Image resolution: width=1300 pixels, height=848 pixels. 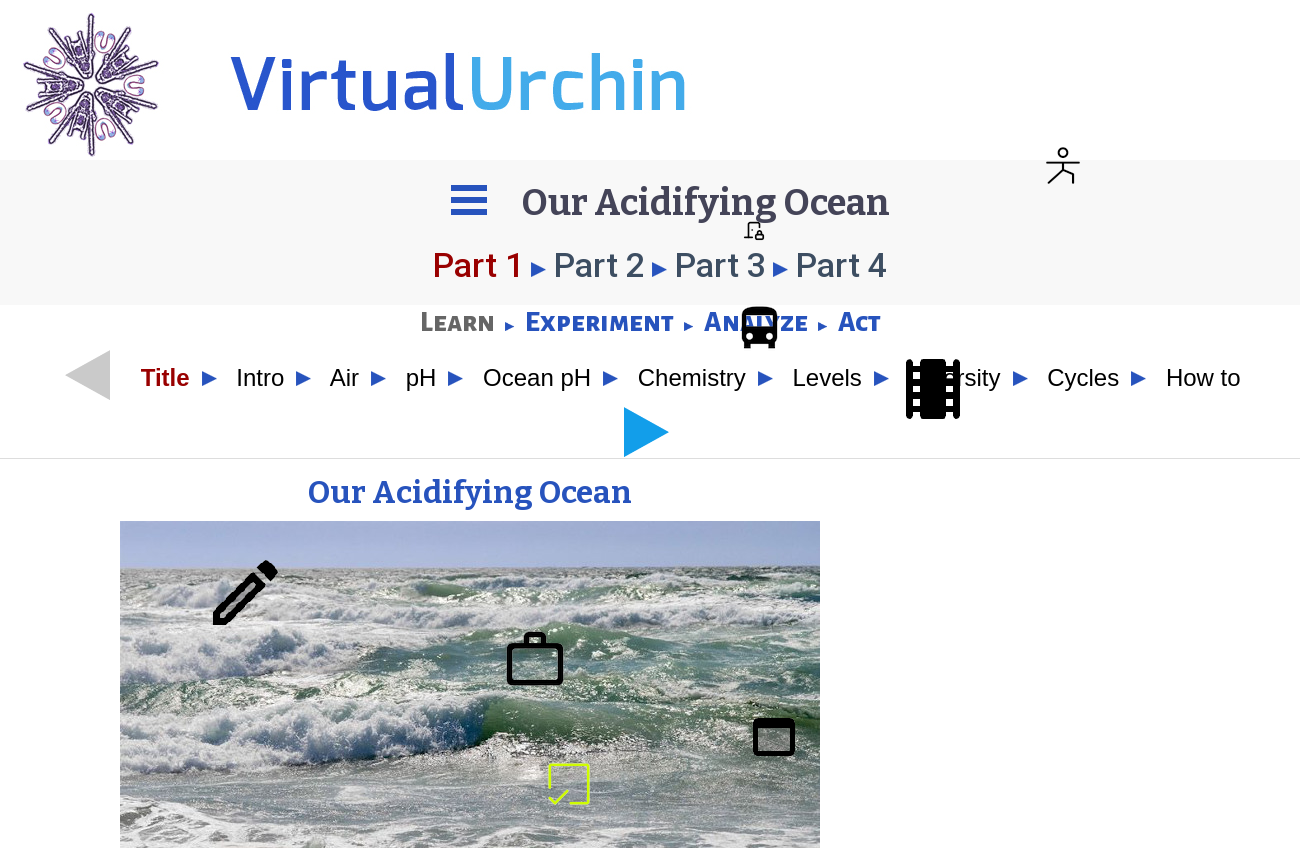 I want to click on edit or compose new content, so click(x=245, y=592).